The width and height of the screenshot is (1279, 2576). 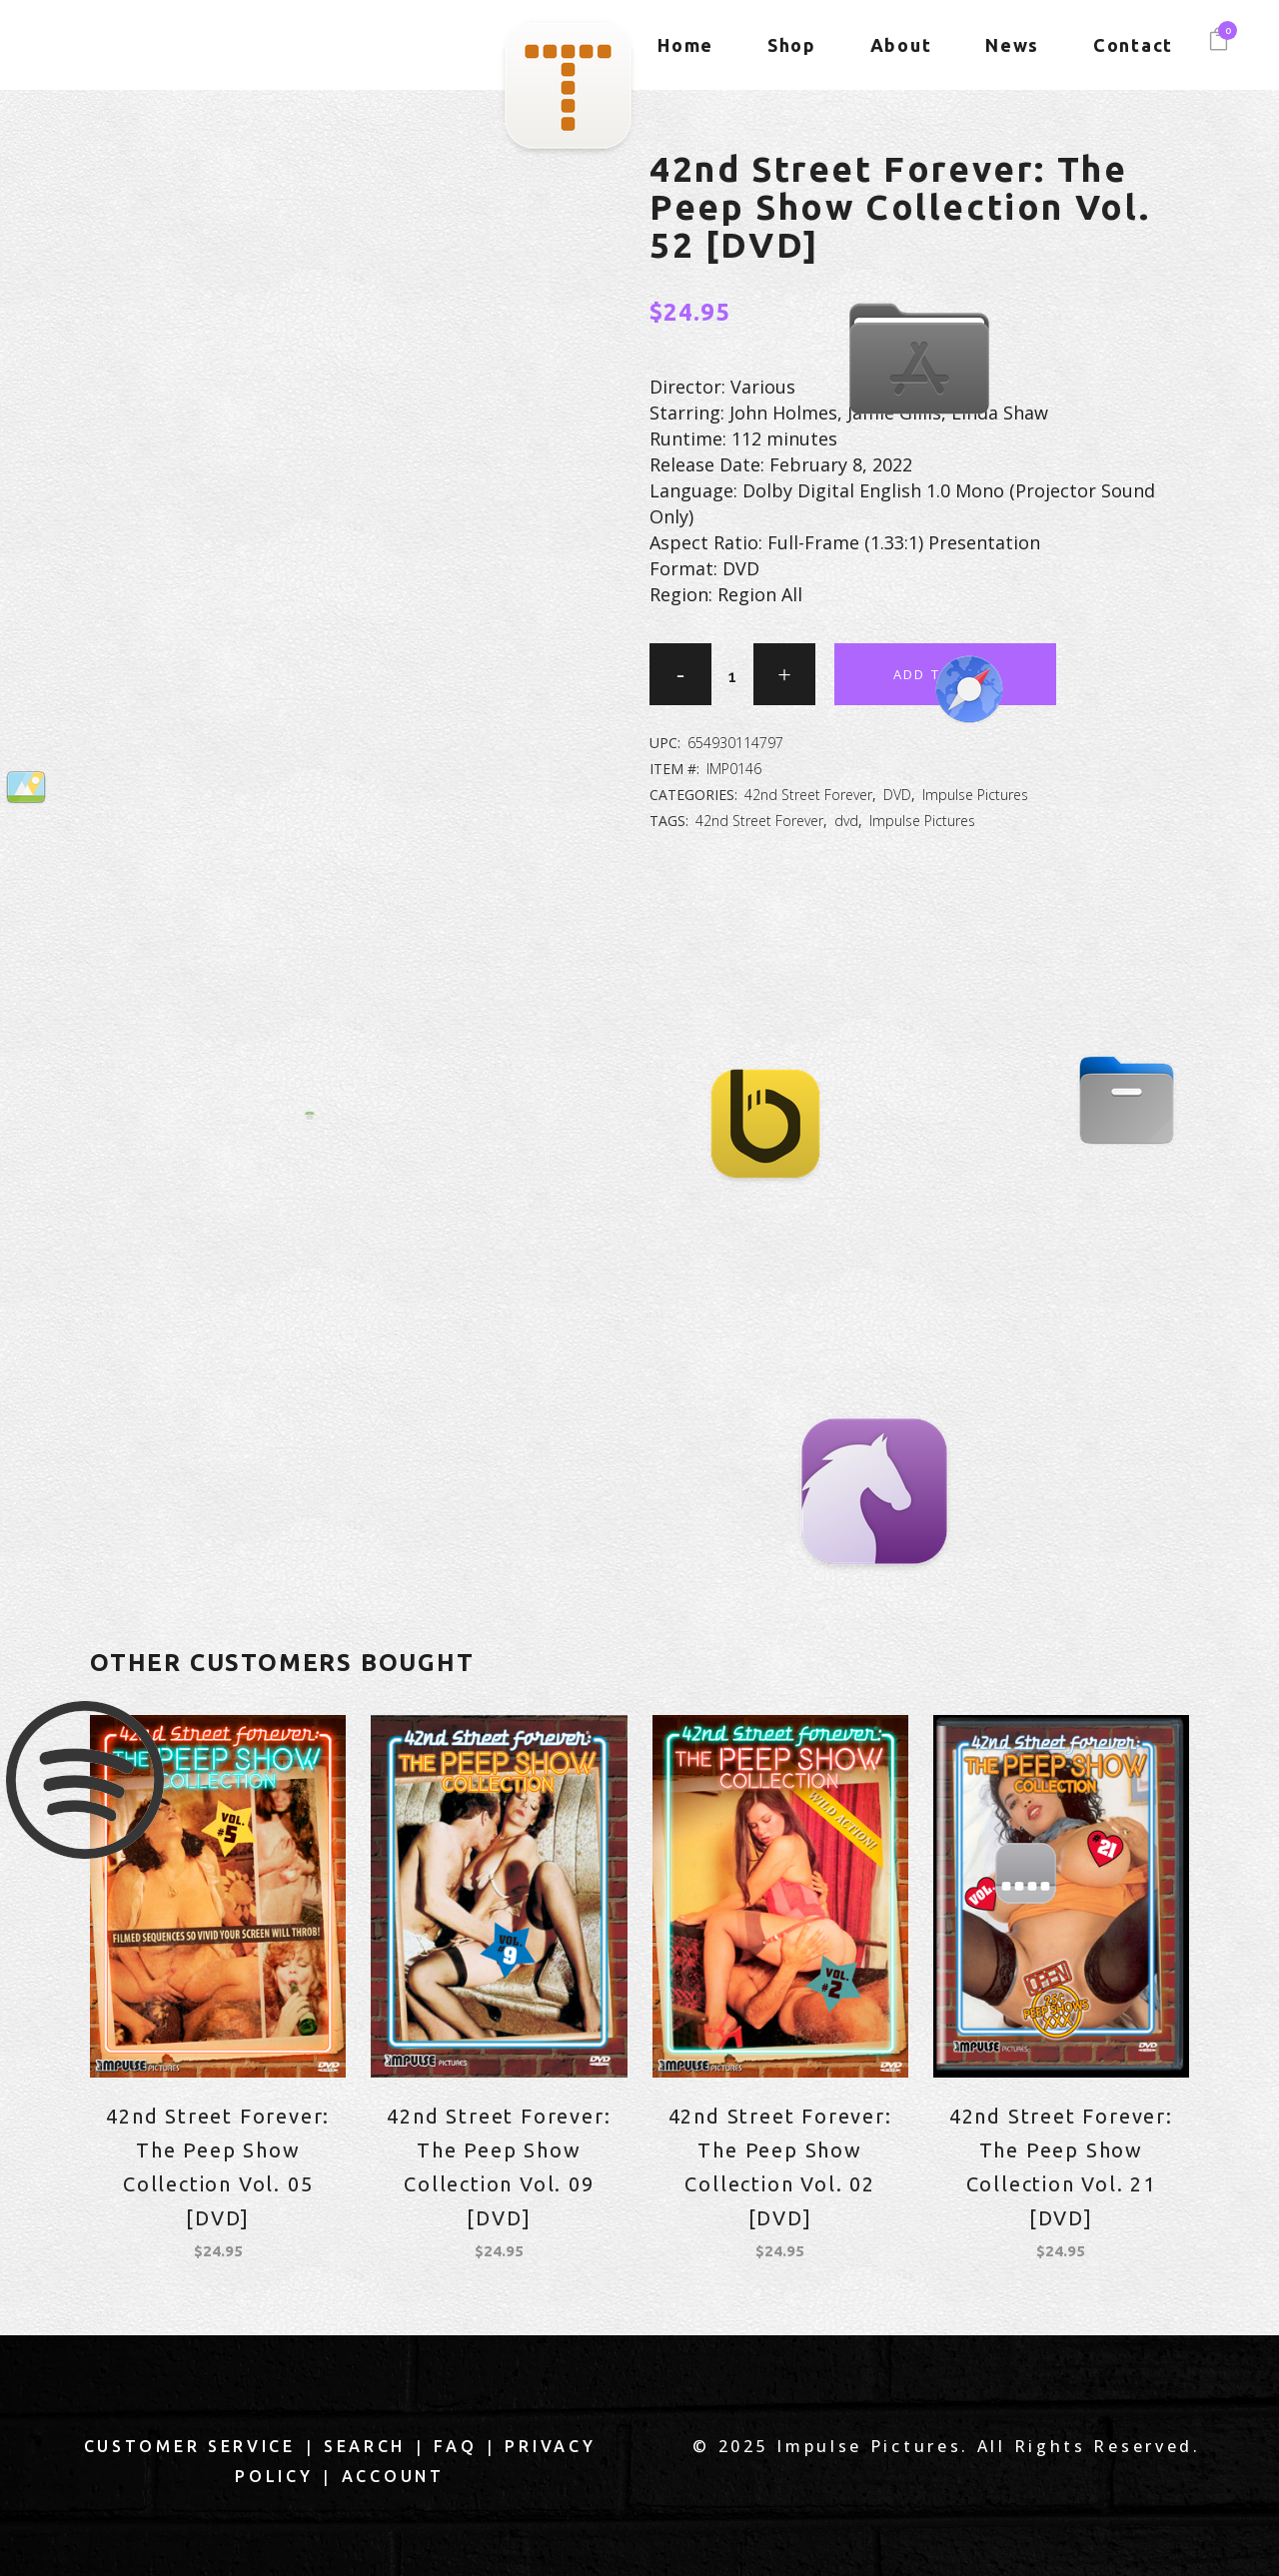 I want to click on open spotify, so click(x=85, y=1780).